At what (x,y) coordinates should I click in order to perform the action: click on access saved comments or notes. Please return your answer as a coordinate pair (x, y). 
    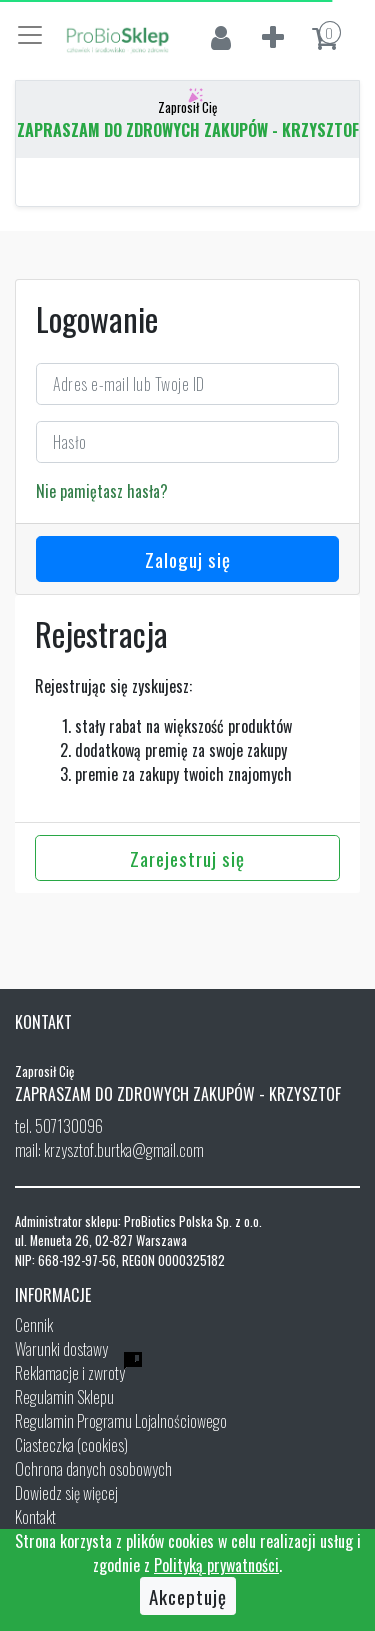
    Looking at the image, I should click on (133, 1361).